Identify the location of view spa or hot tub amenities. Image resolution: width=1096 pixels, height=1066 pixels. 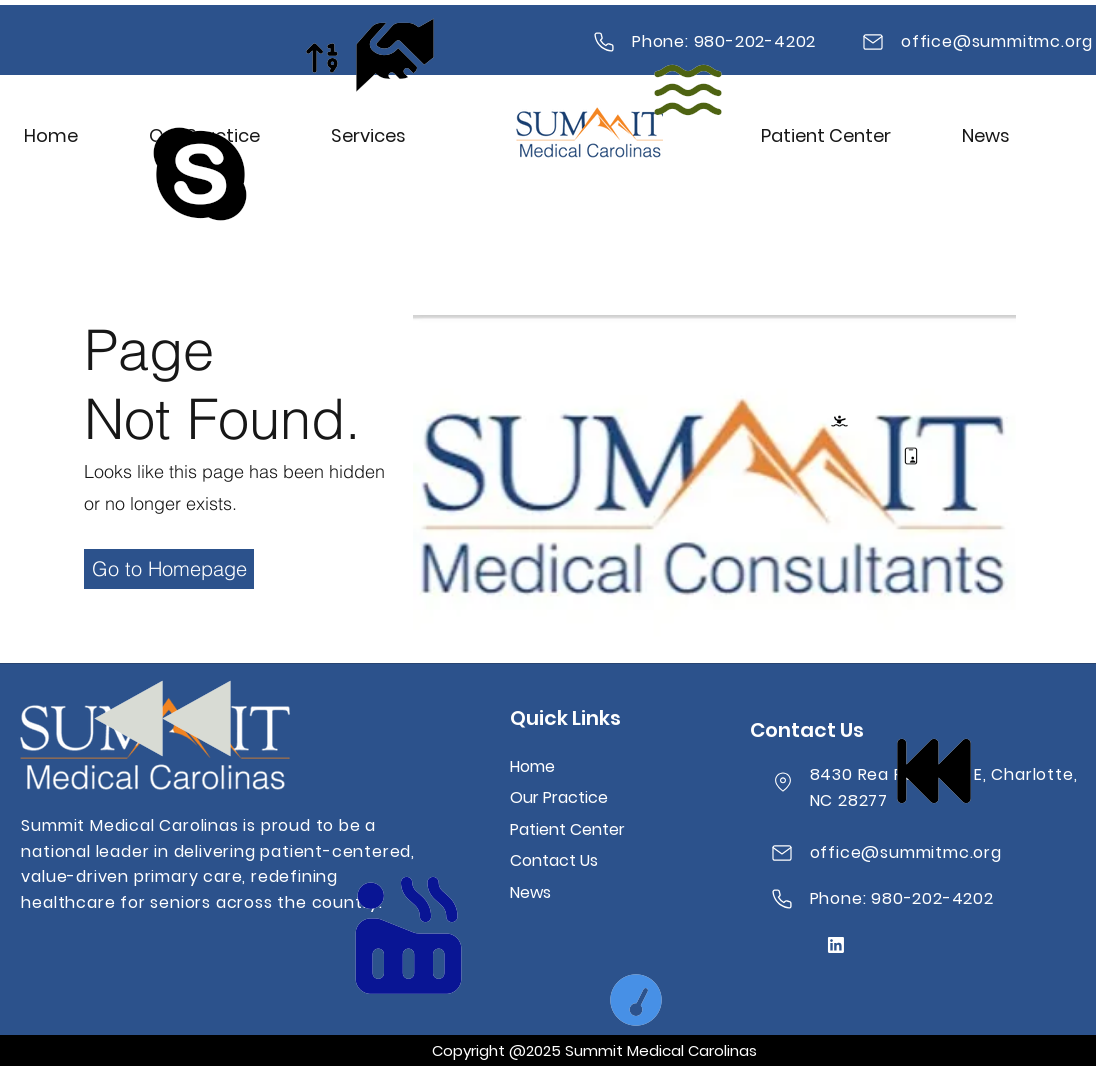
(408, 933).